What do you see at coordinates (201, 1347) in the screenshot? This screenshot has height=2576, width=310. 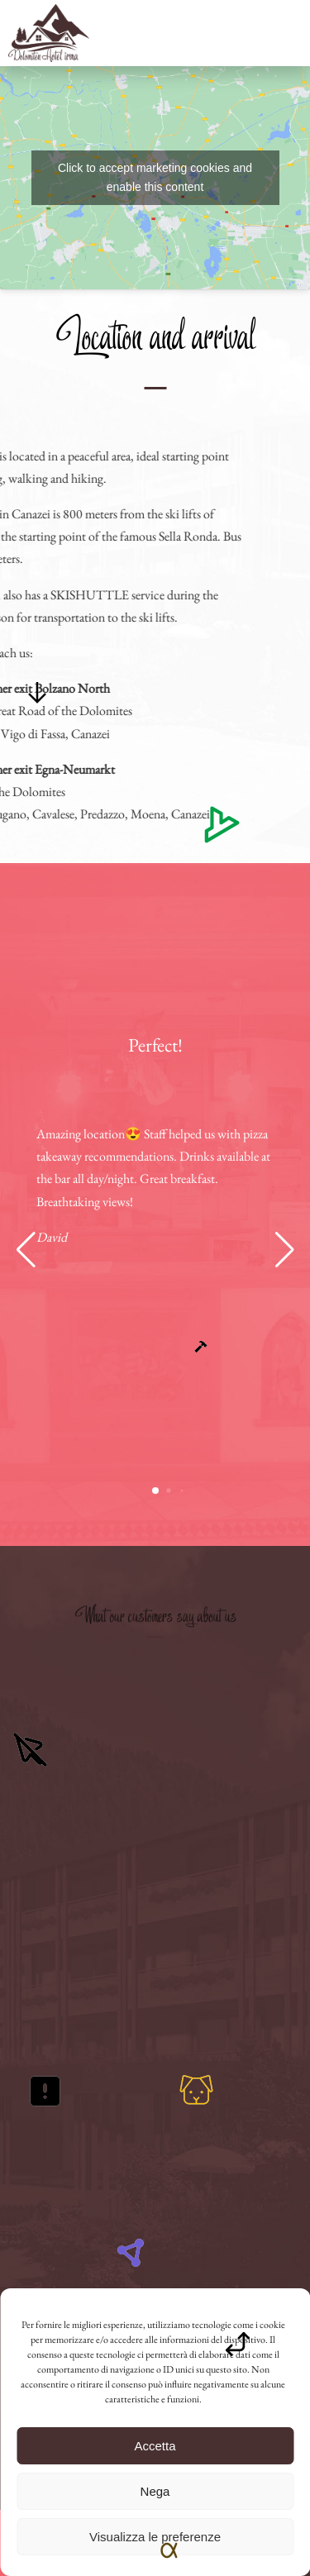 I see `access tools or settings` at bounding box center [201, 1347].